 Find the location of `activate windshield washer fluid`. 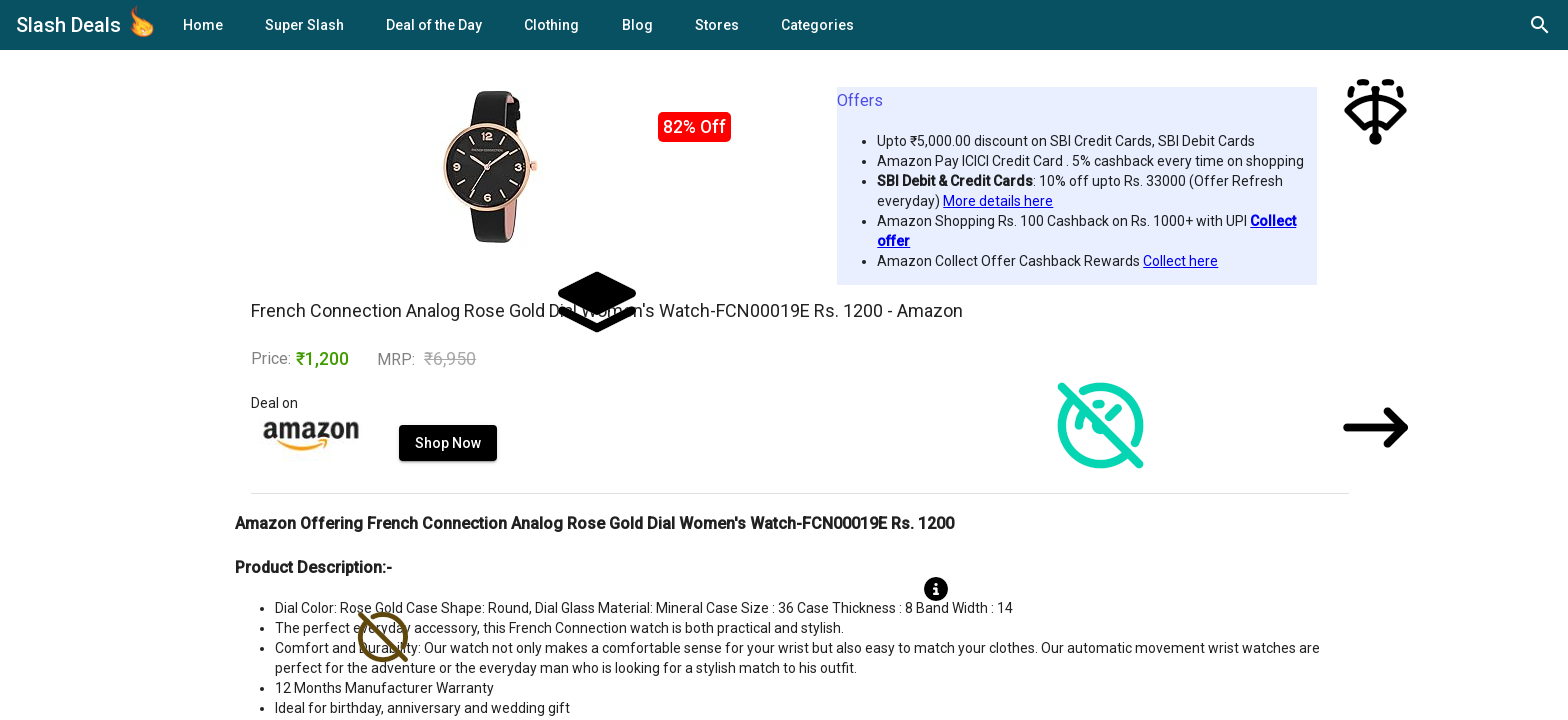

activate windshield washer fluid is located at coordinates (1375, 113).